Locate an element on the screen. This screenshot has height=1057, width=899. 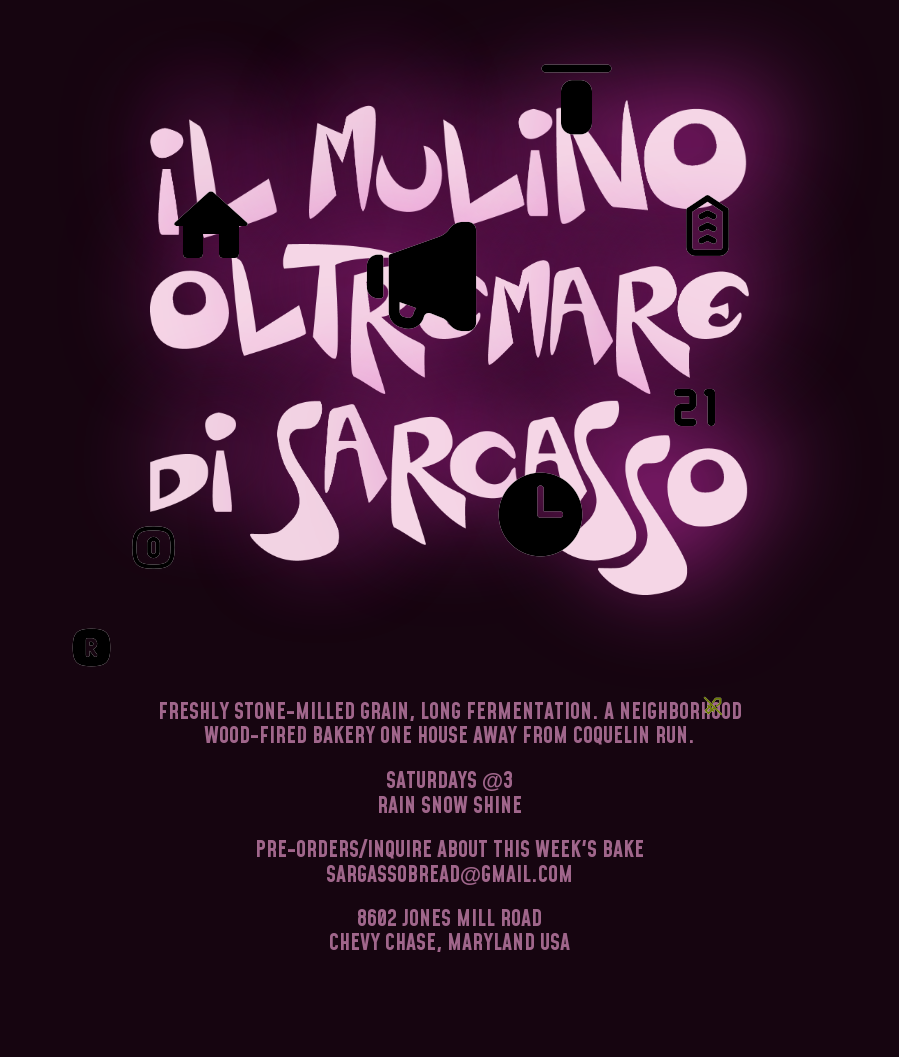
indicates a rating or review feature is located at coordinates (91, 647).